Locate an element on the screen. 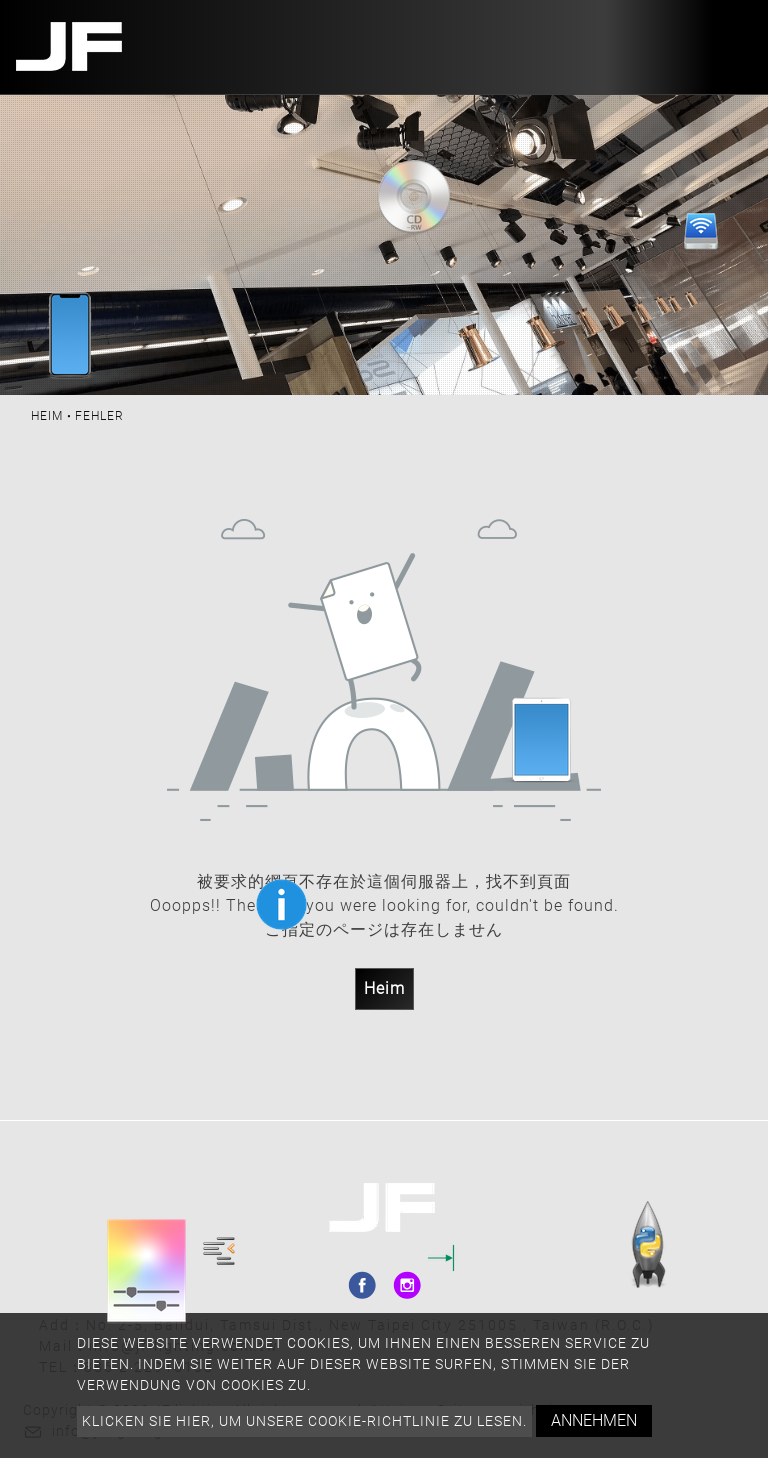  view connected iPad Air device is located at coordinates (541, 740).